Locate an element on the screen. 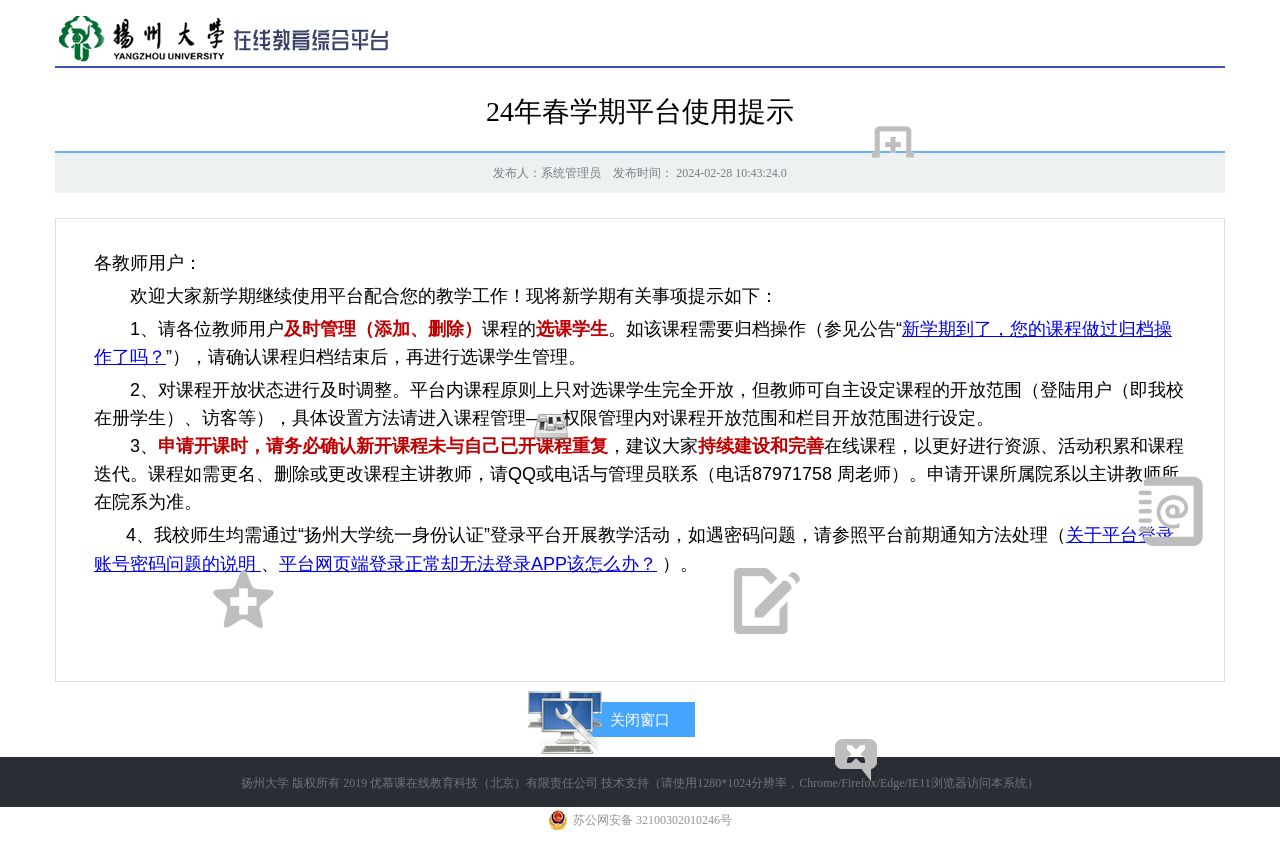 The height and width of the screenshot is (853, 1280). open desktop preferences is located at coordinates (551, 426).